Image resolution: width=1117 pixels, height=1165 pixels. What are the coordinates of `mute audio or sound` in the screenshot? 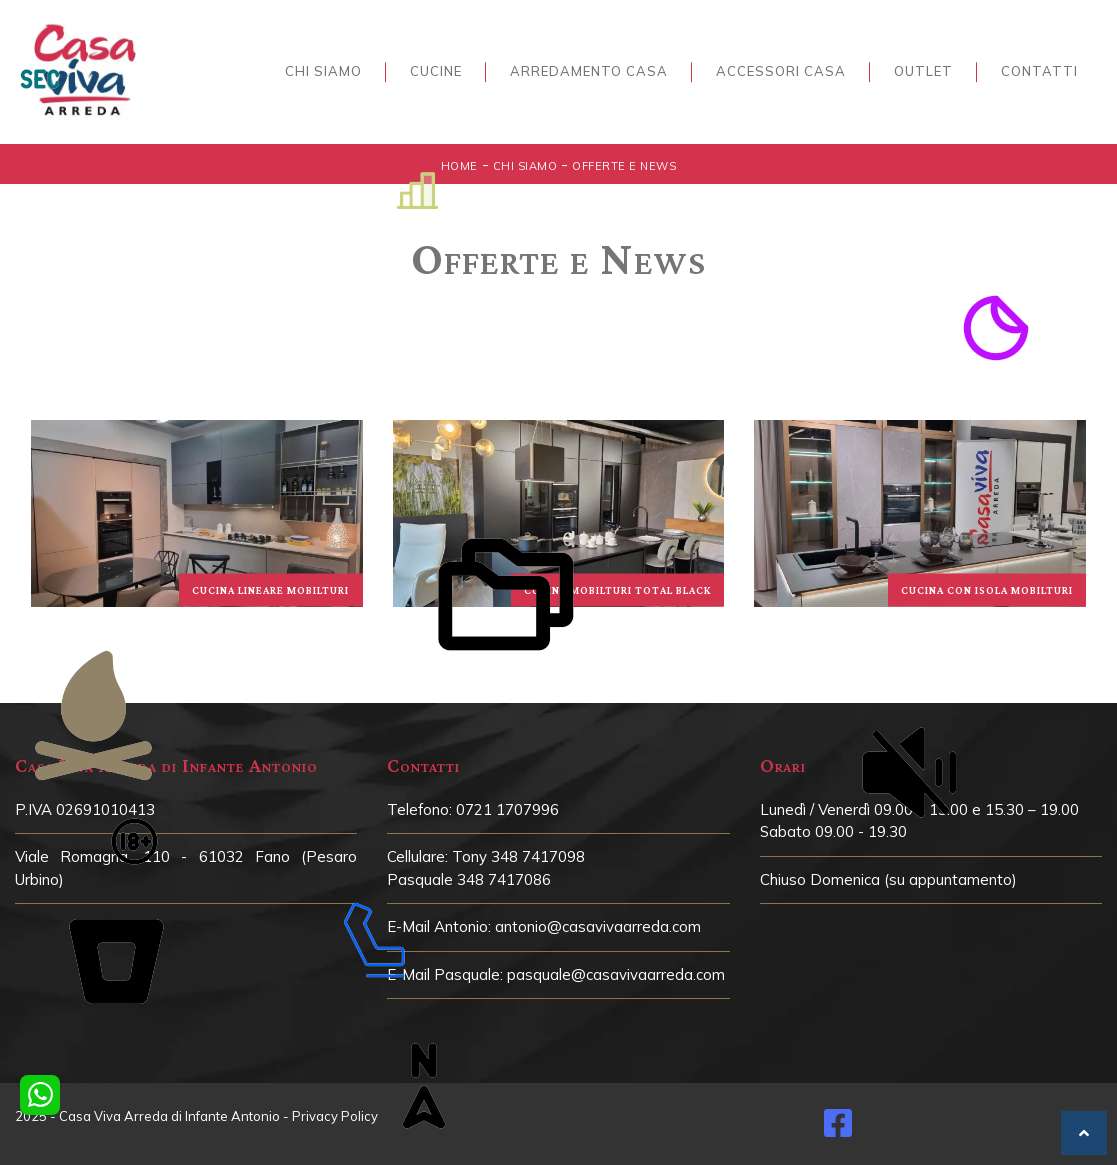 It's located at (907, 772).